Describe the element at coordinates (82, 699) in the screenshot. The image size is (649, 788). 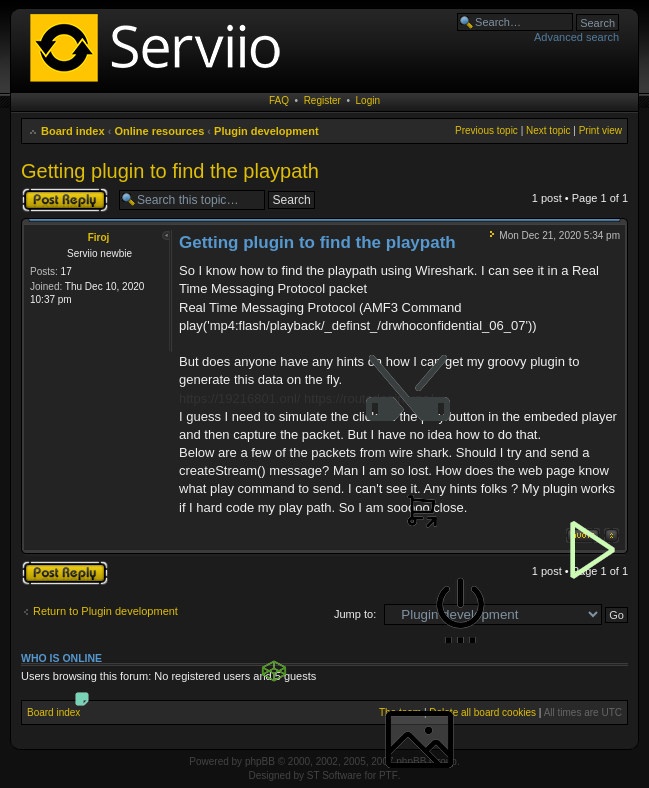
I see `create a new note` at that location.